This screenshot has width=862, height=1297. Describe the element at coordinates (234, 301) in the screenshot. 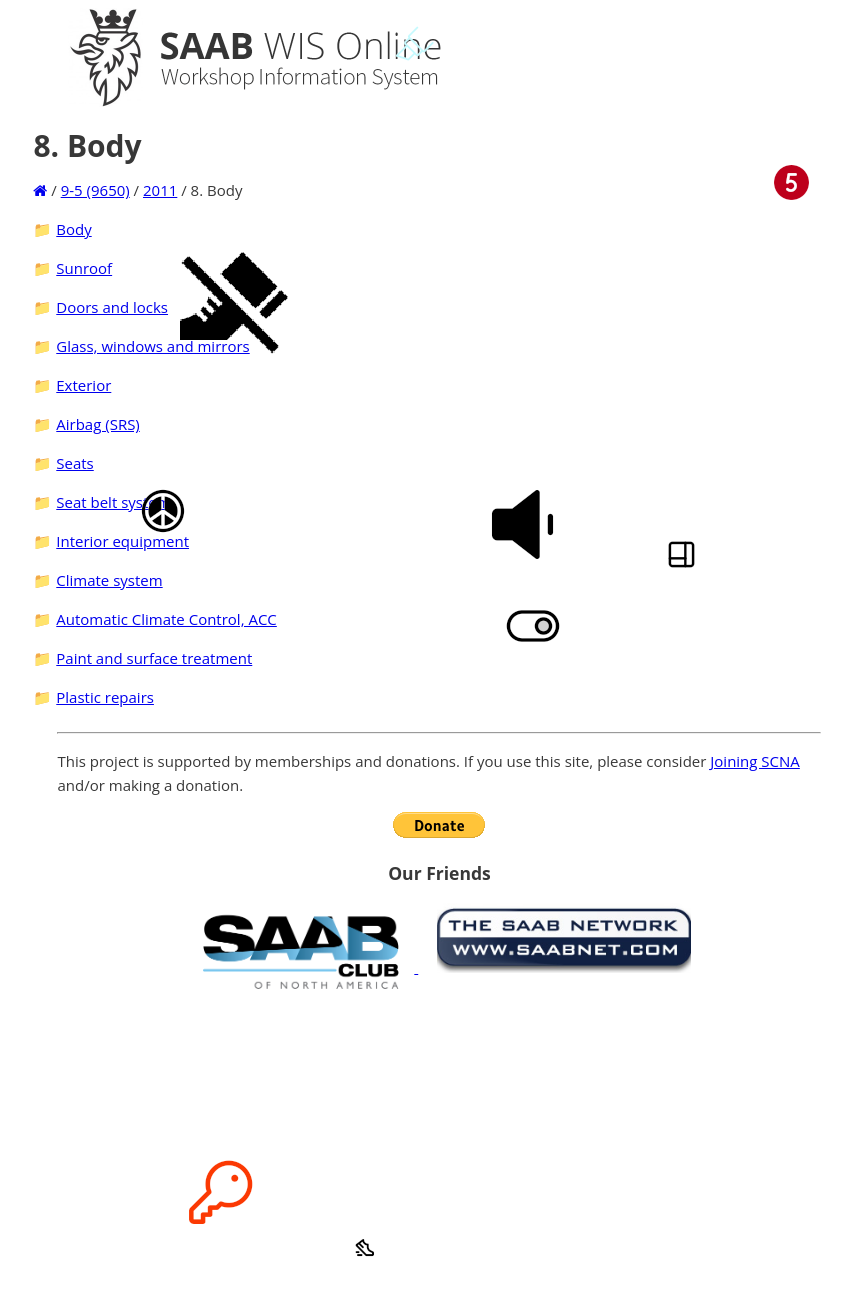

I see `indicates a restricted area where walking is prohibited` at that location.